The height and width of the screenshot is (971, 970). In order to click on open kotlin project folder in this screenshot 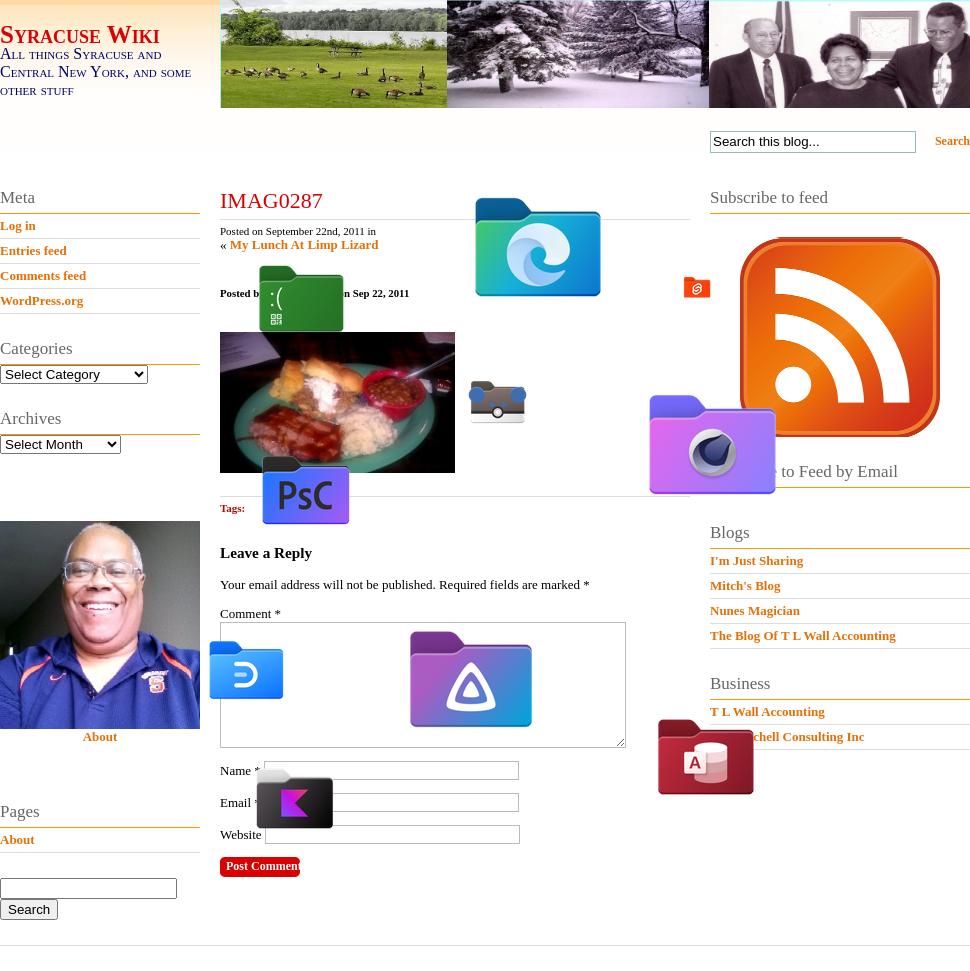, I will do `click(294, 800)`.